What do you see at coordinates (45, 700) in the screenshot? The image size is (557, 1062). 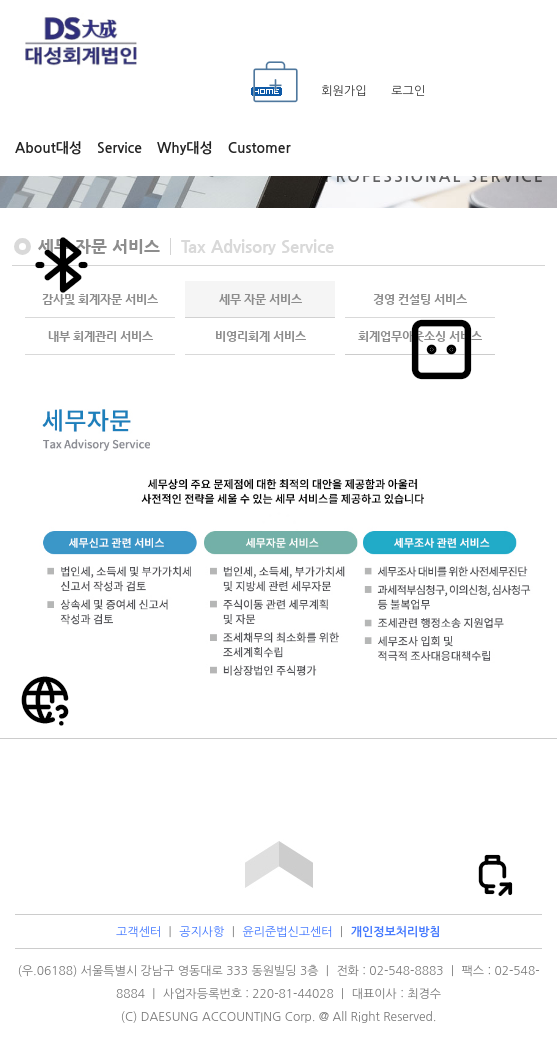 I see `access help or FAQ for international/global settings` at bounding box center [45, 700].